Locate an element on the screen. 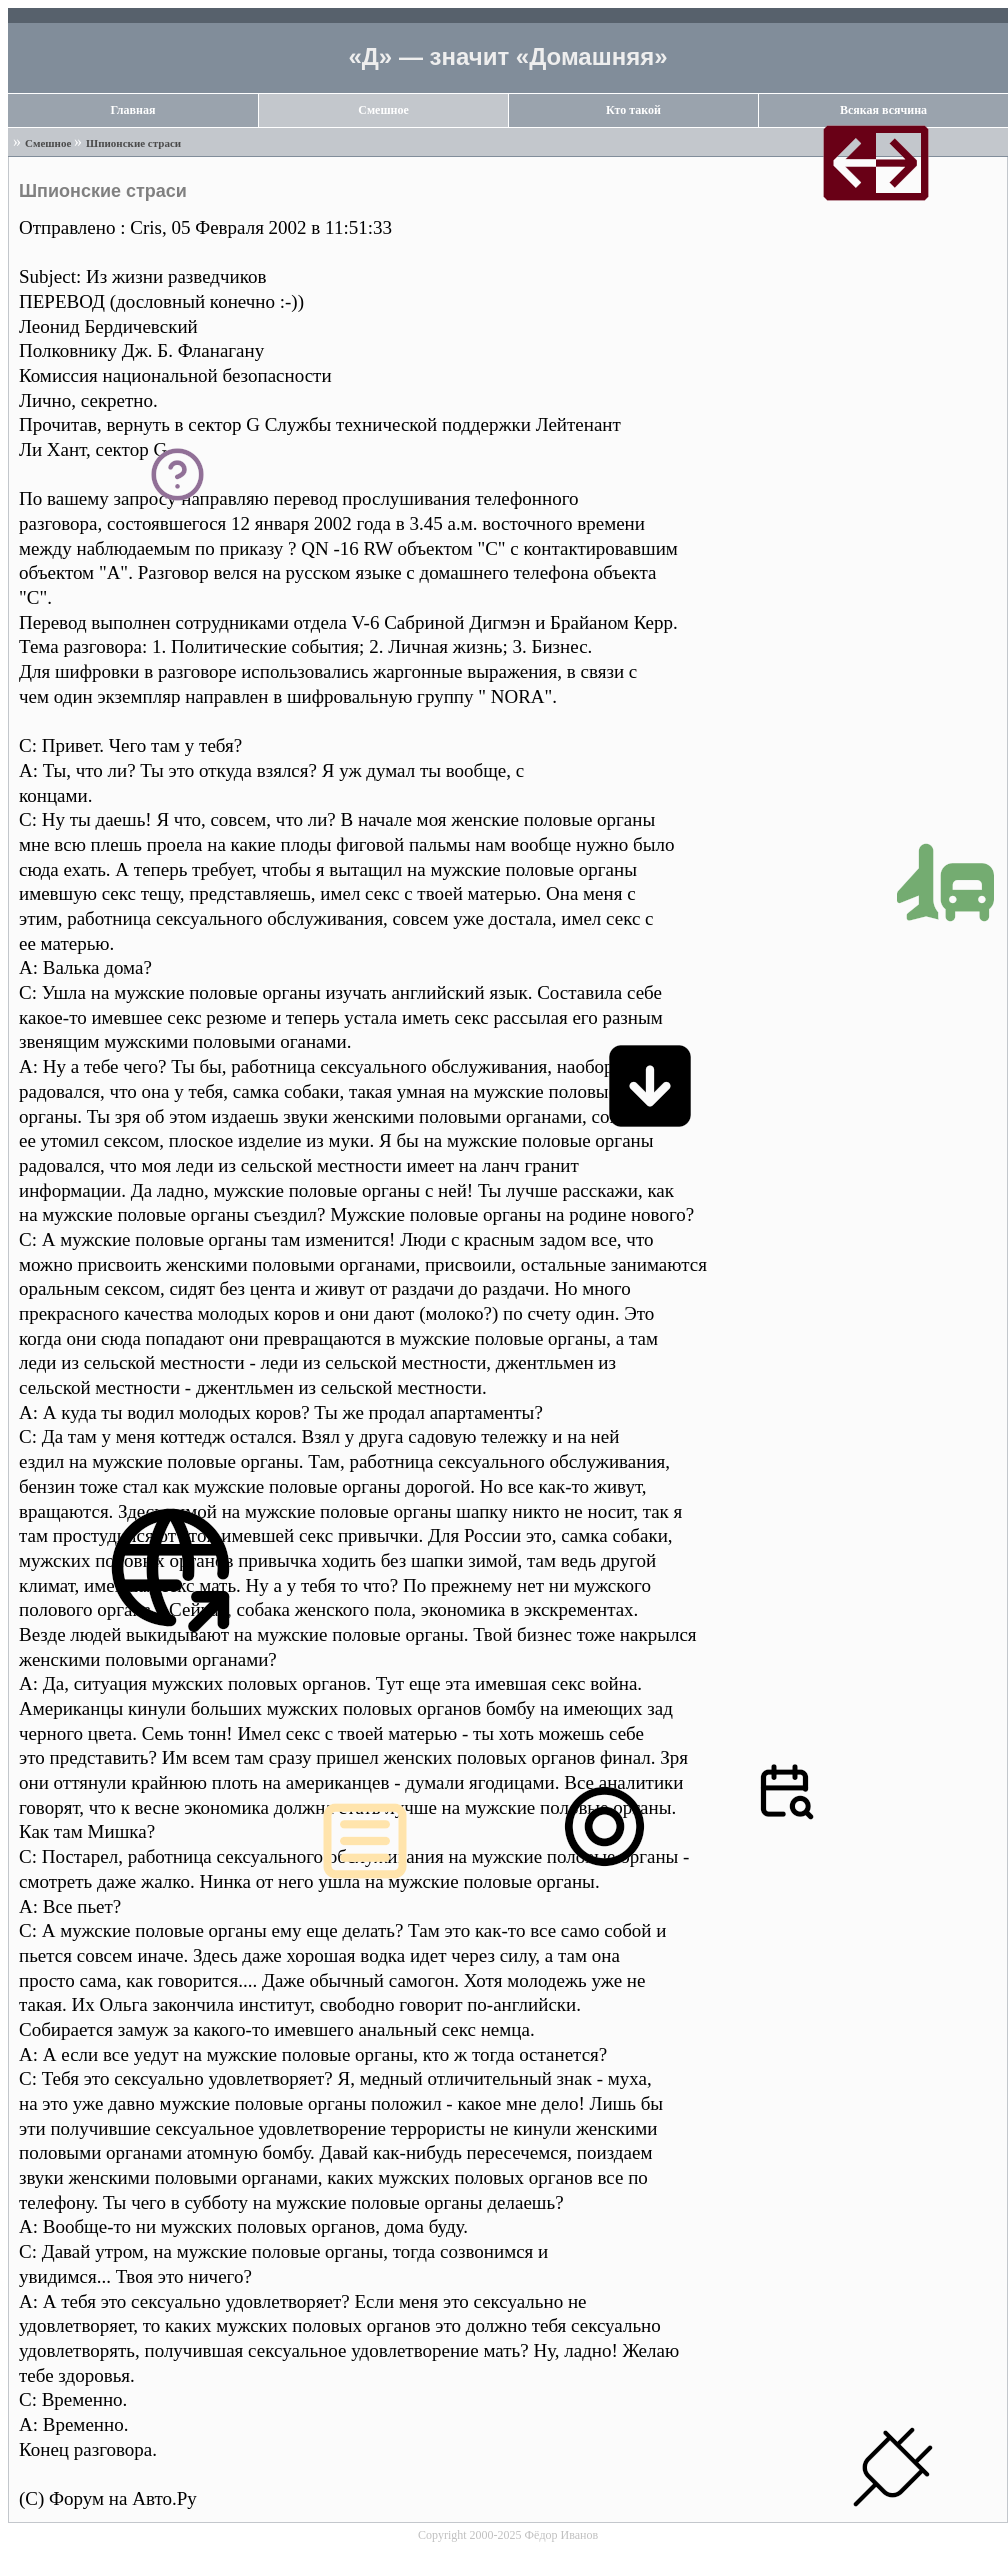 This screenshot has width=1008, height=2551. download file or content is located at coordinates (650, 1086).